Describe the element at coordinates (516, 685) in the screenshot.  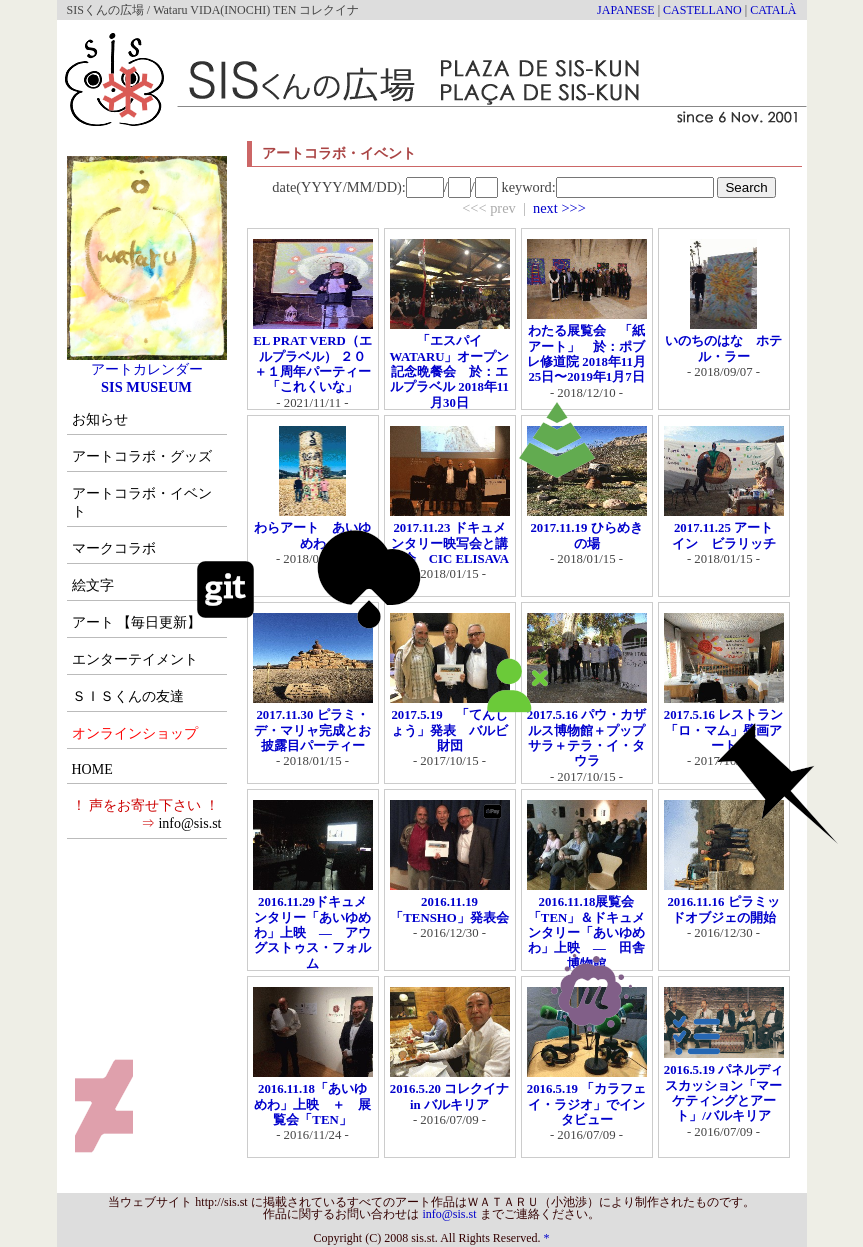
I see `remove a user from the list` at that location.